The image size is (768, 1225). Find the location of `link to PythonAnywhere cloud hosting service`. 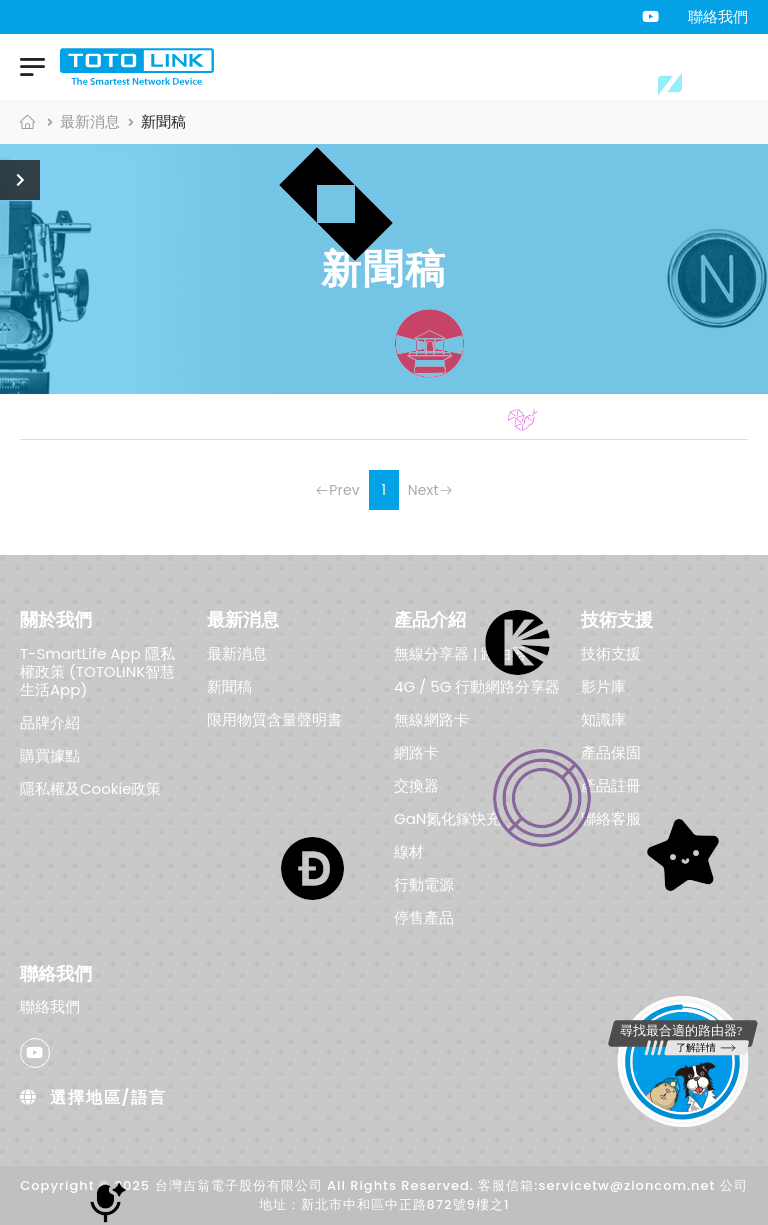

link to PythonAnywhere cloud hosting service is located at coordinates (523, 420).